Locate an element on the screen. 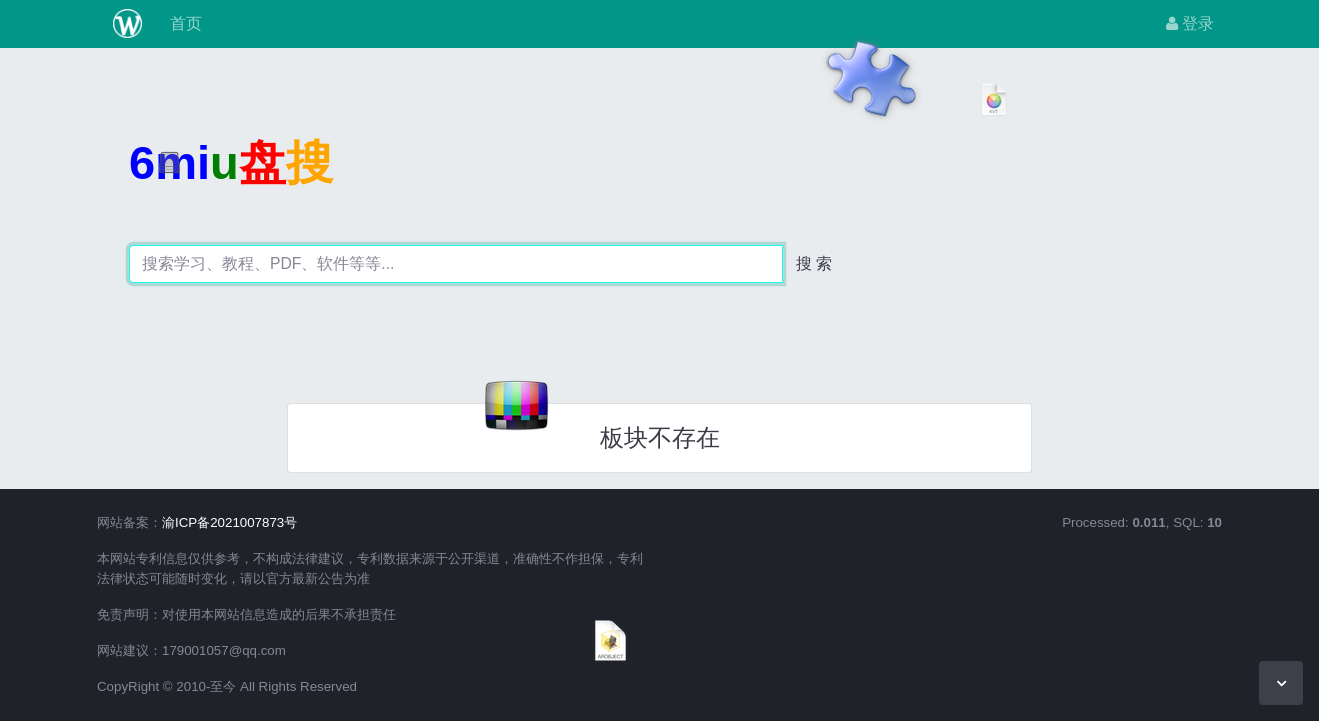 The height and width of the screenshot is (721, 1319). indicates an add-on or plugin file type is located at coordinates (870, 78).